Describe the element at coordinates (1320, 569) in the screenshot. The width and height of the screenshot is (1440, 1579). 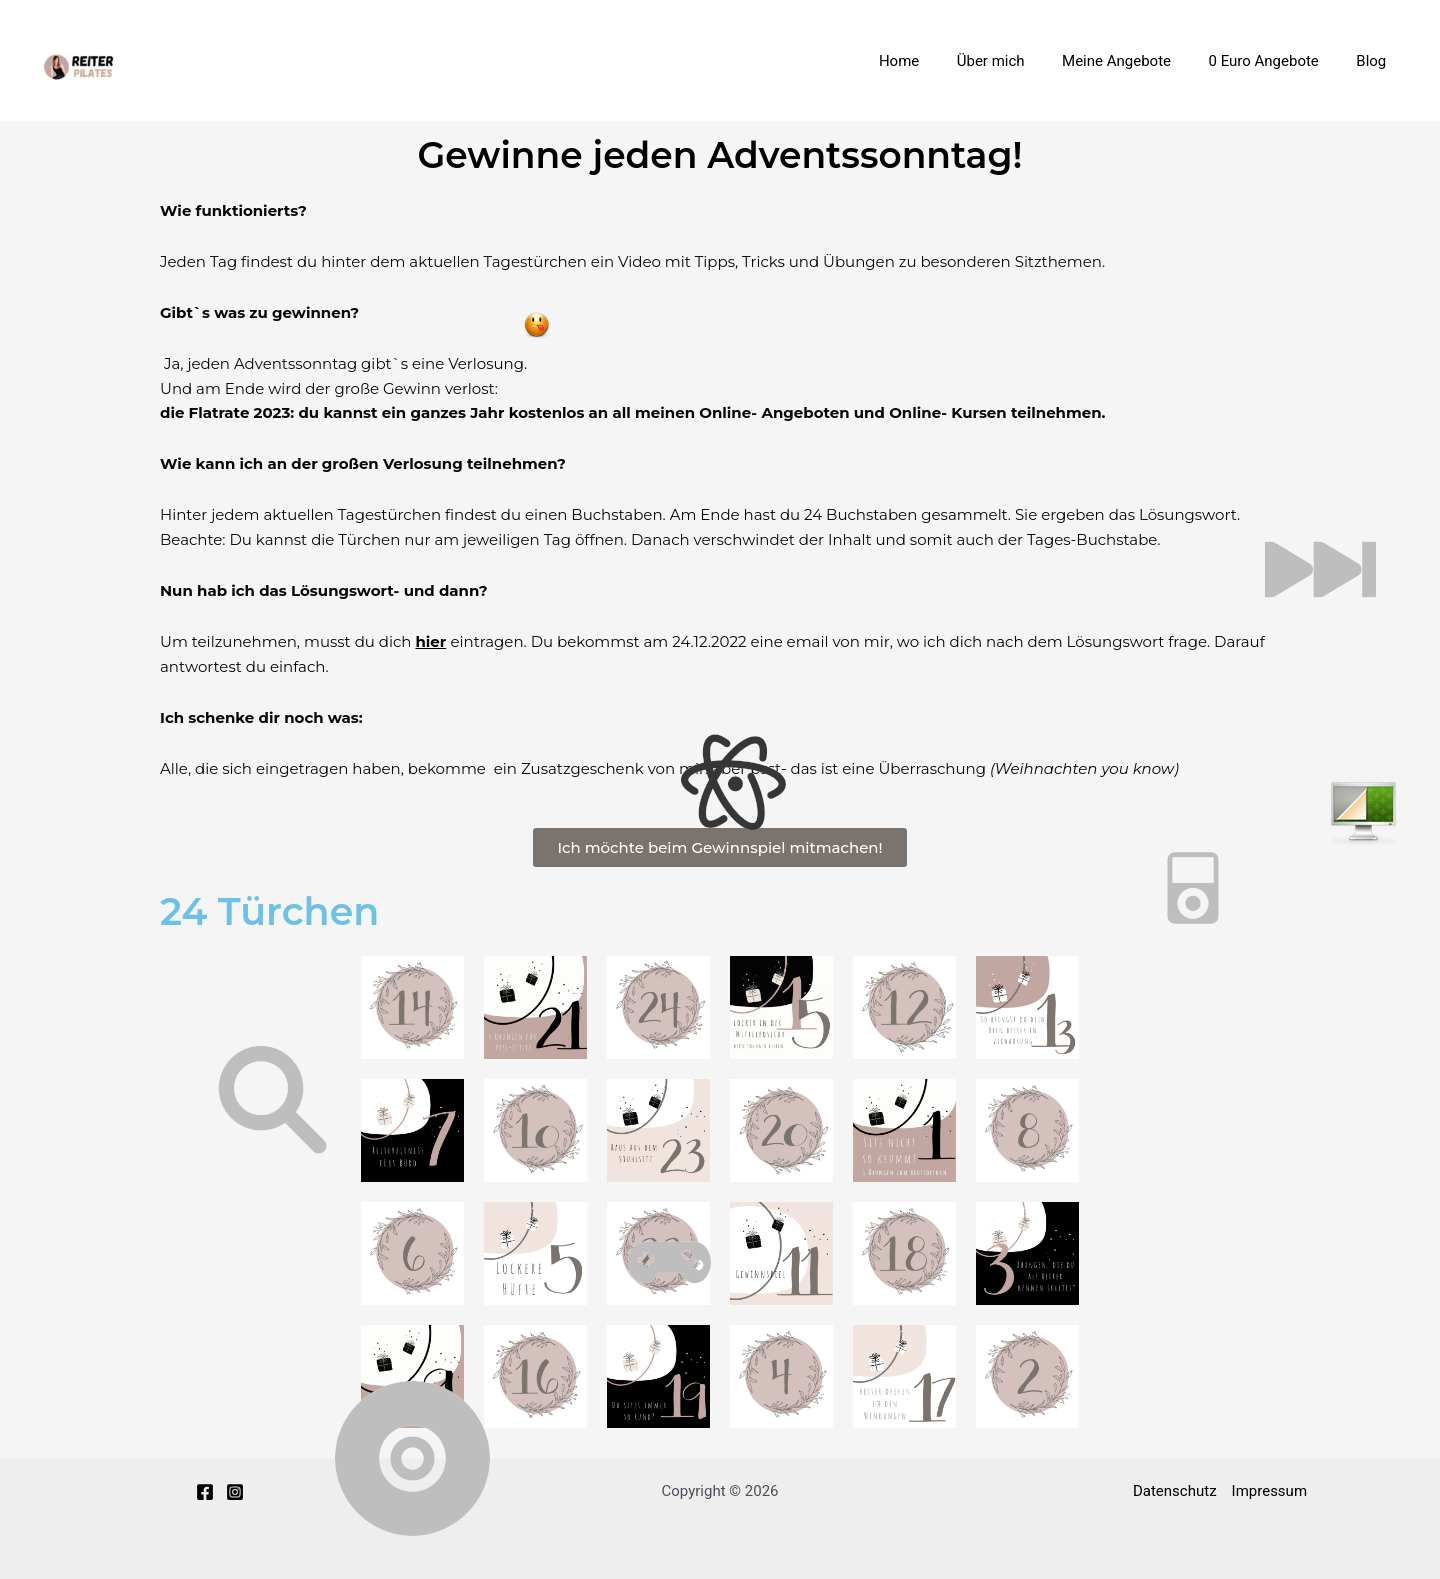
I see `skip to the next track` at that location.